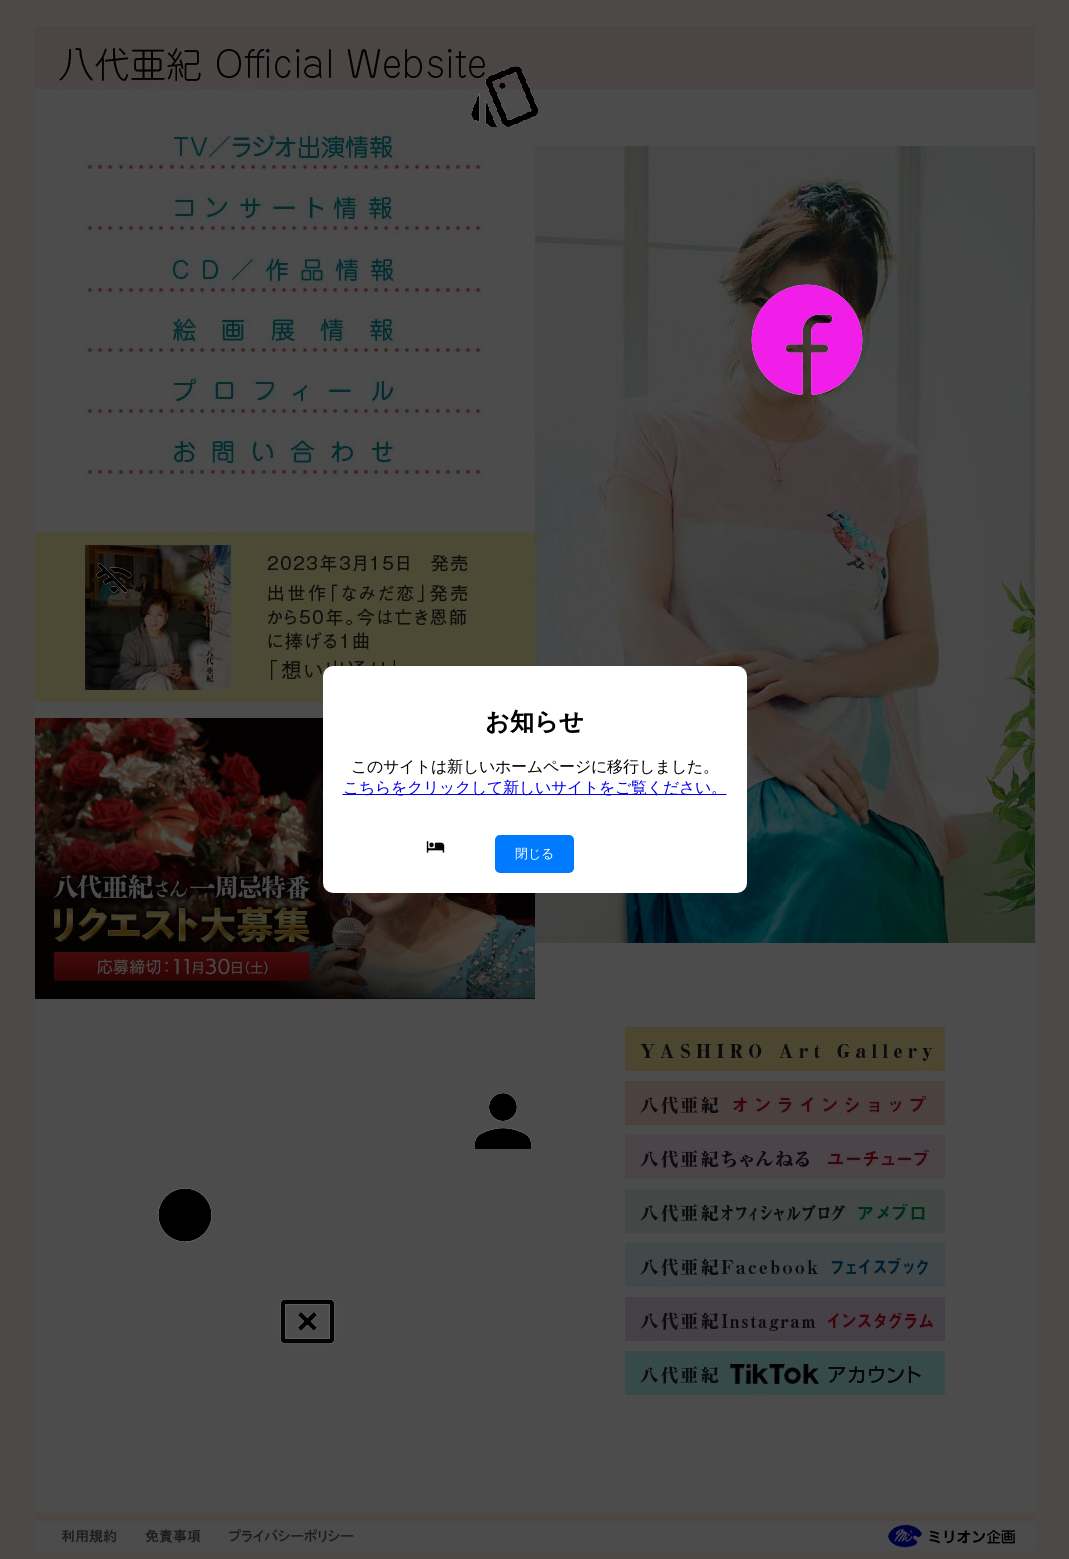 Image resolution: width=1069 pixels, height=1559 pixels. Describe the element at coordinates (114, 580) in the screenshot. I see `indicates wifi is disabled or unavailable` at that location.